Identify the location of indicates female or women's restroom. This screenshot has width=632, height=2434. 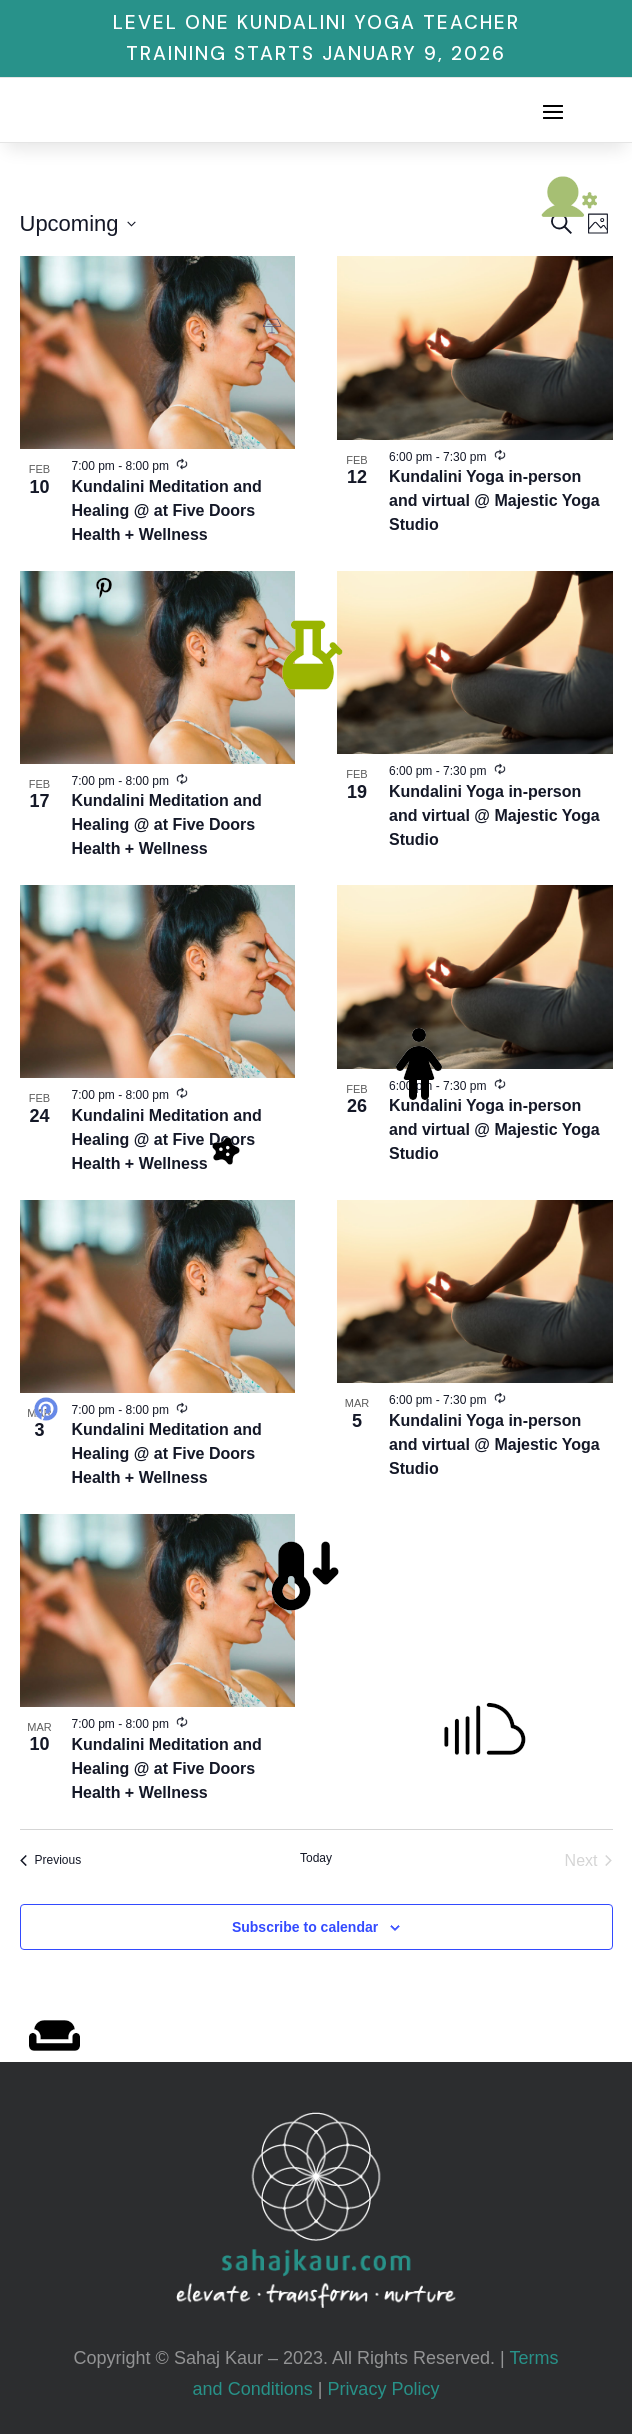
(419, 1064).